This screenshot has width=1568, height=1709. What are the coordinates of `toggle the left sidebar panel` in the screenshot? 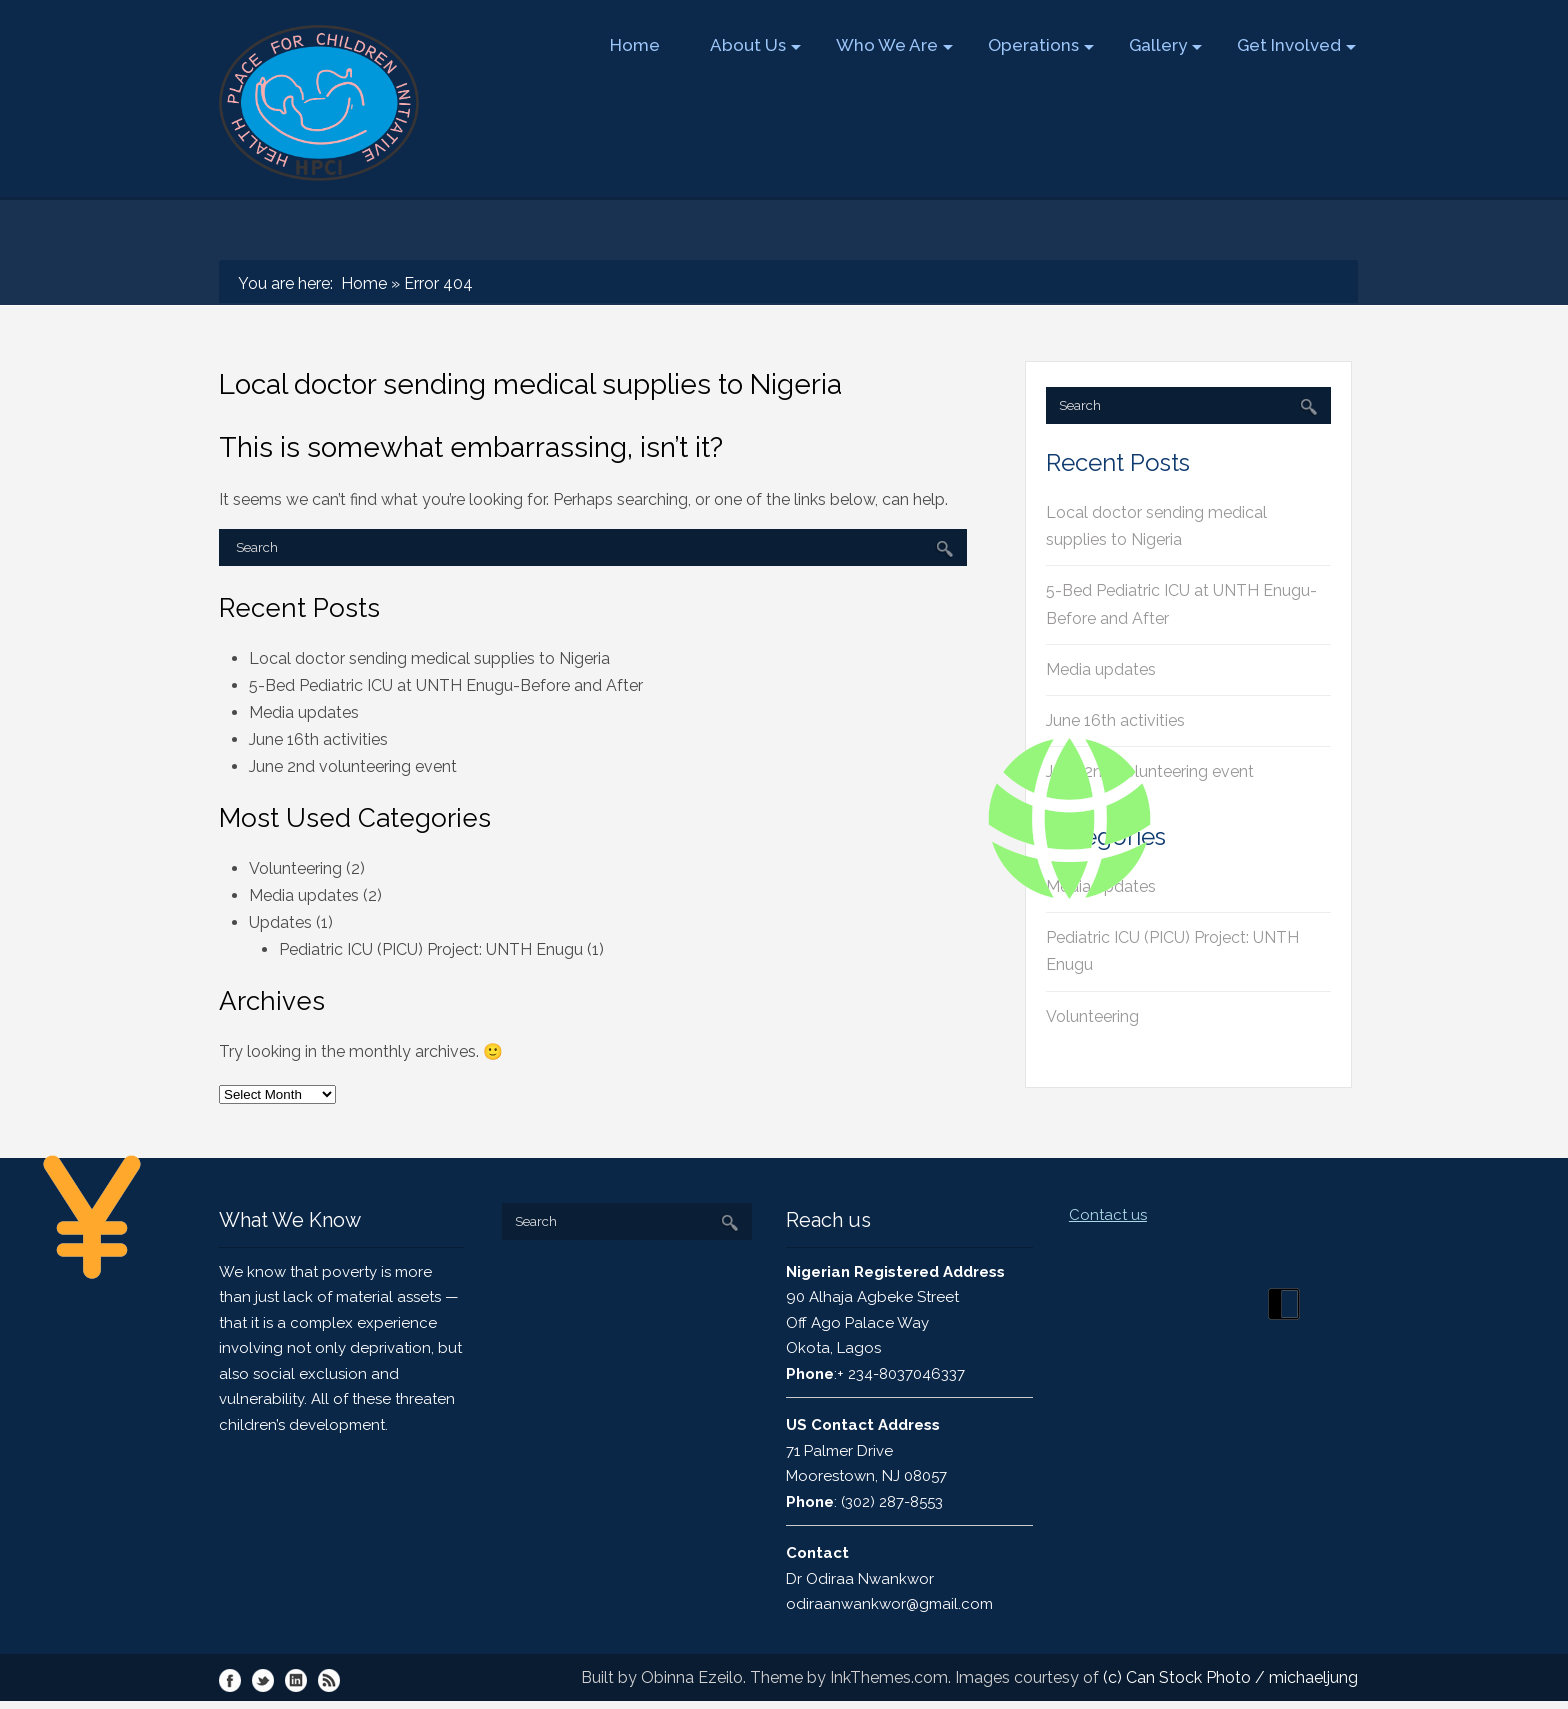 It's located at (1284, 1304).